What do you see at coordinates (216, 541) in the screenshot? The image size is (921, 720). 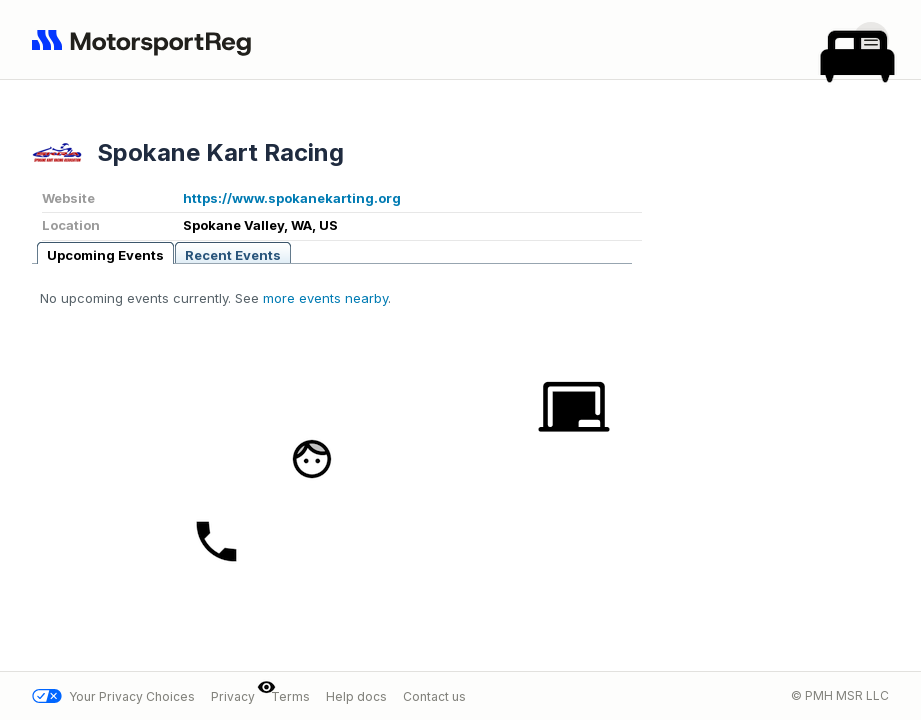 I see `make a phone call` at bounding box center [216, 541].